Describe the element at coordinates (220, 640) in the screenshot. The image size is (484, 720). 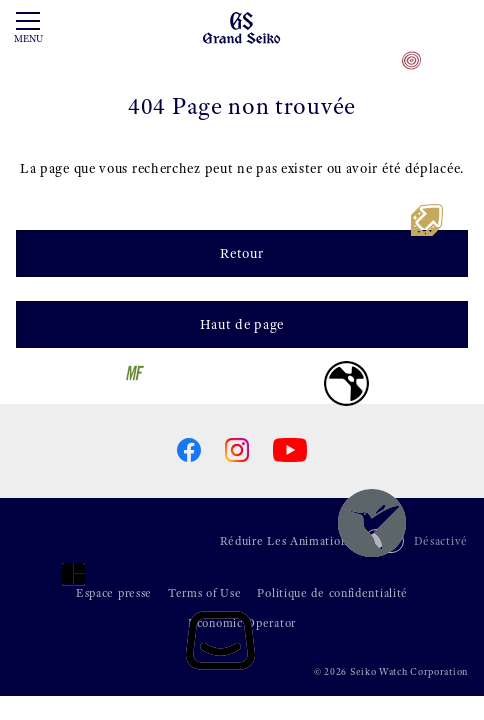
I see `open the Salla e-commerce platform` at that location.